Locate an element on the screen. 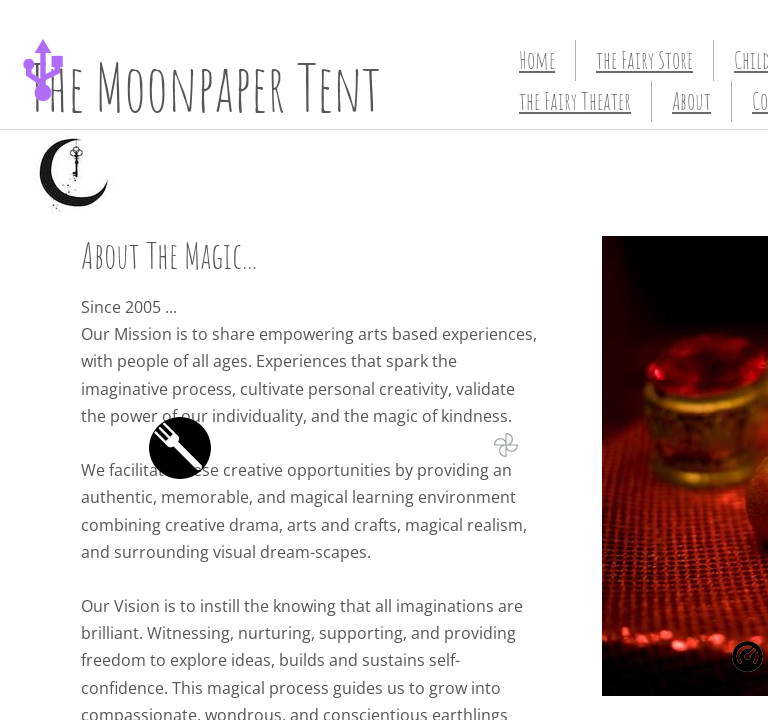 The width and height of the screenshot is (768, 720). open the dashboard is located at coordinates (747, 656).